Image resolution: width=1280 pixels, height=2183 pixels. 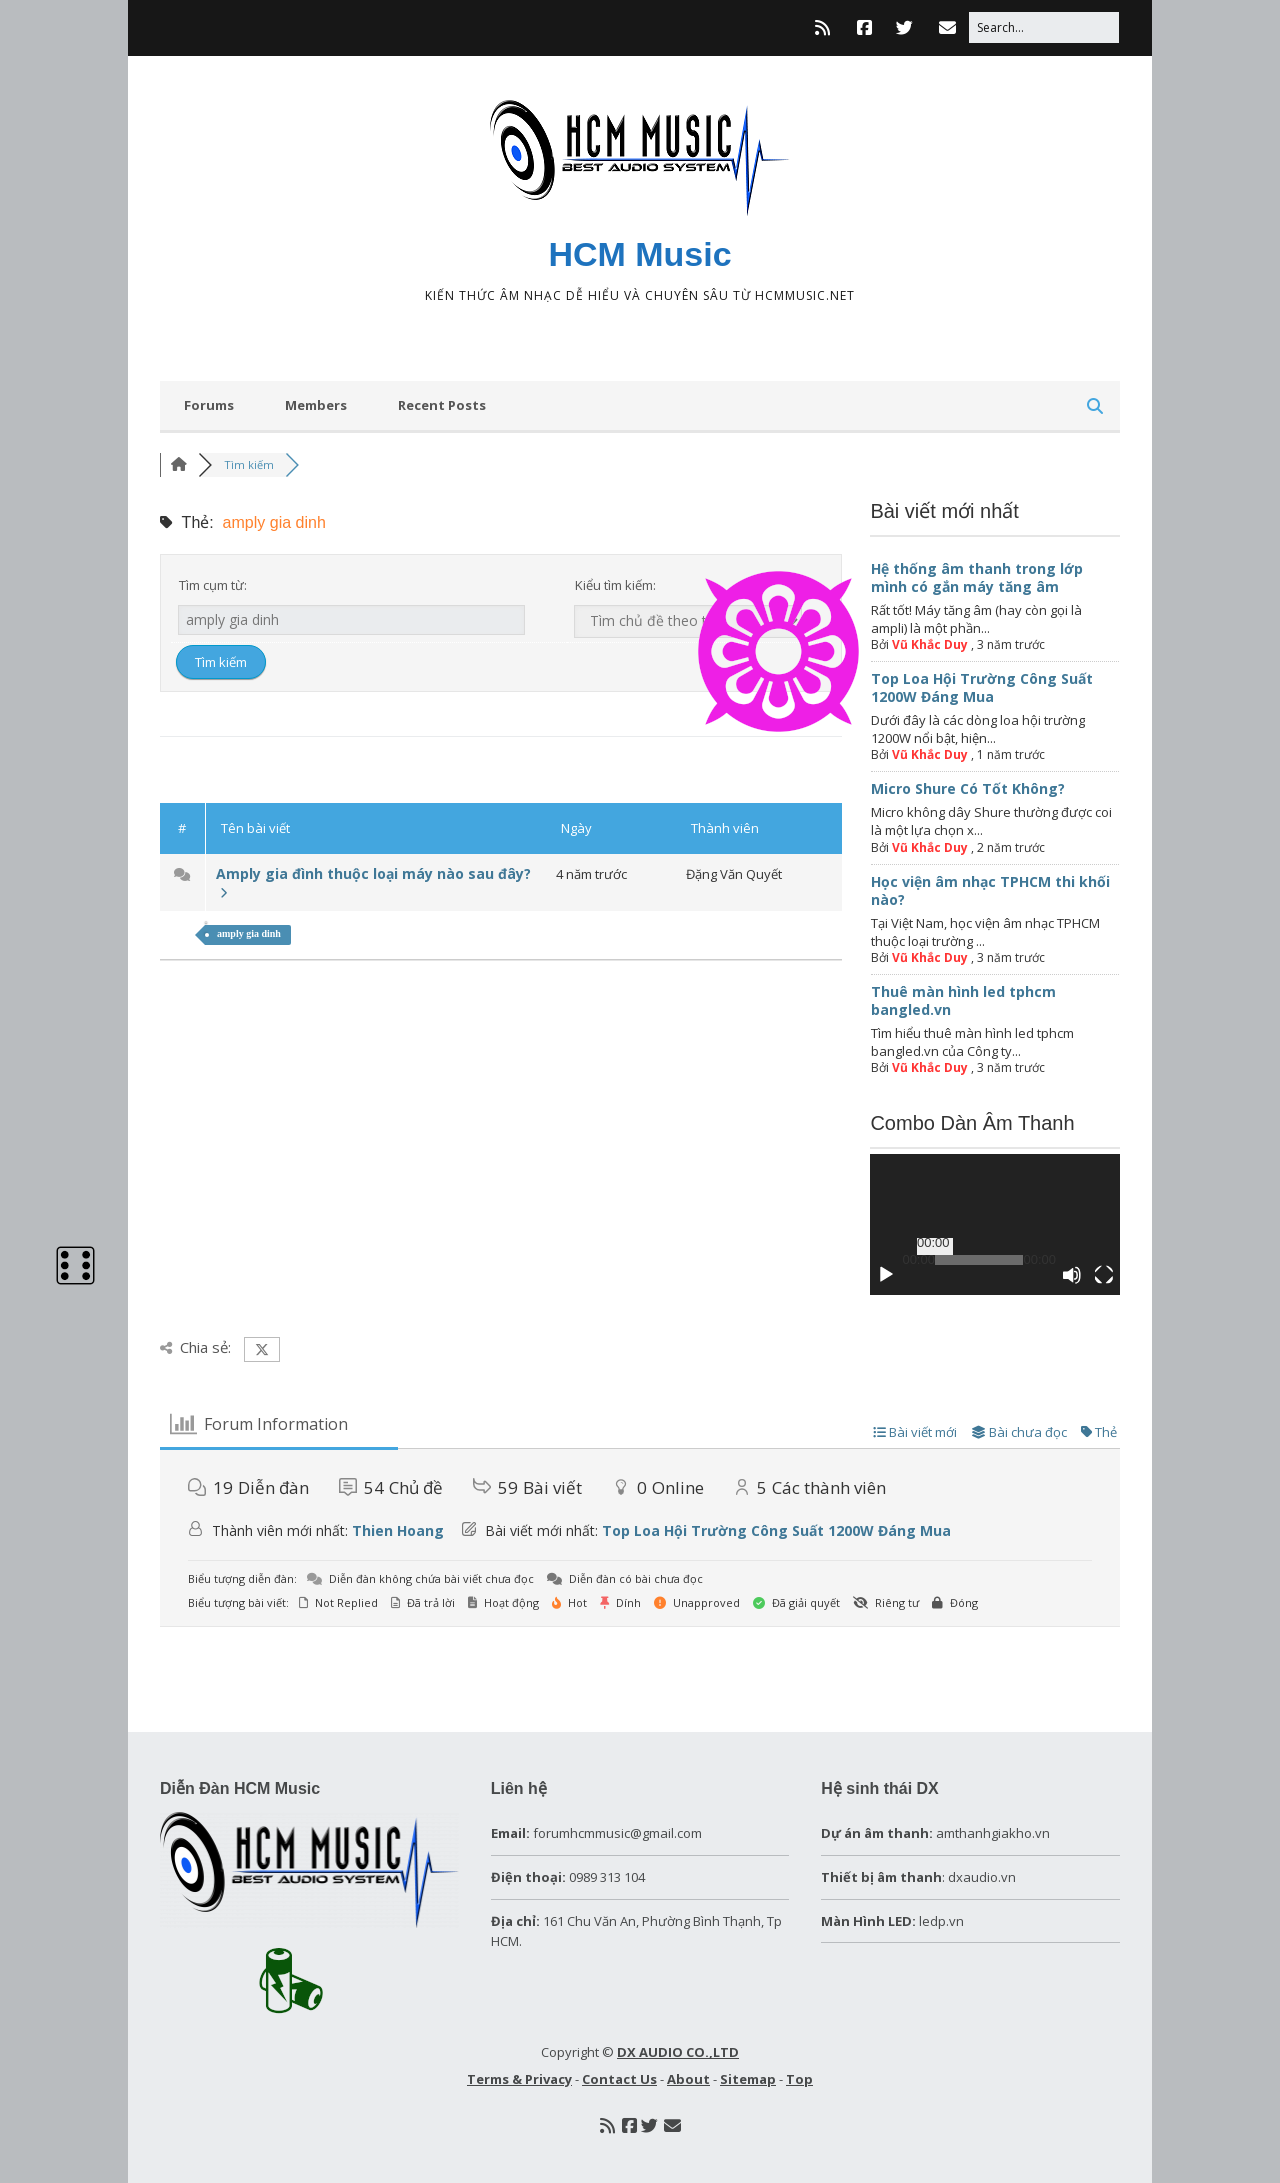 What do you see at coordinates (291, 1980) in the screenshot?
I see `view battery status or power levels` at bounding box center [291, 1980].